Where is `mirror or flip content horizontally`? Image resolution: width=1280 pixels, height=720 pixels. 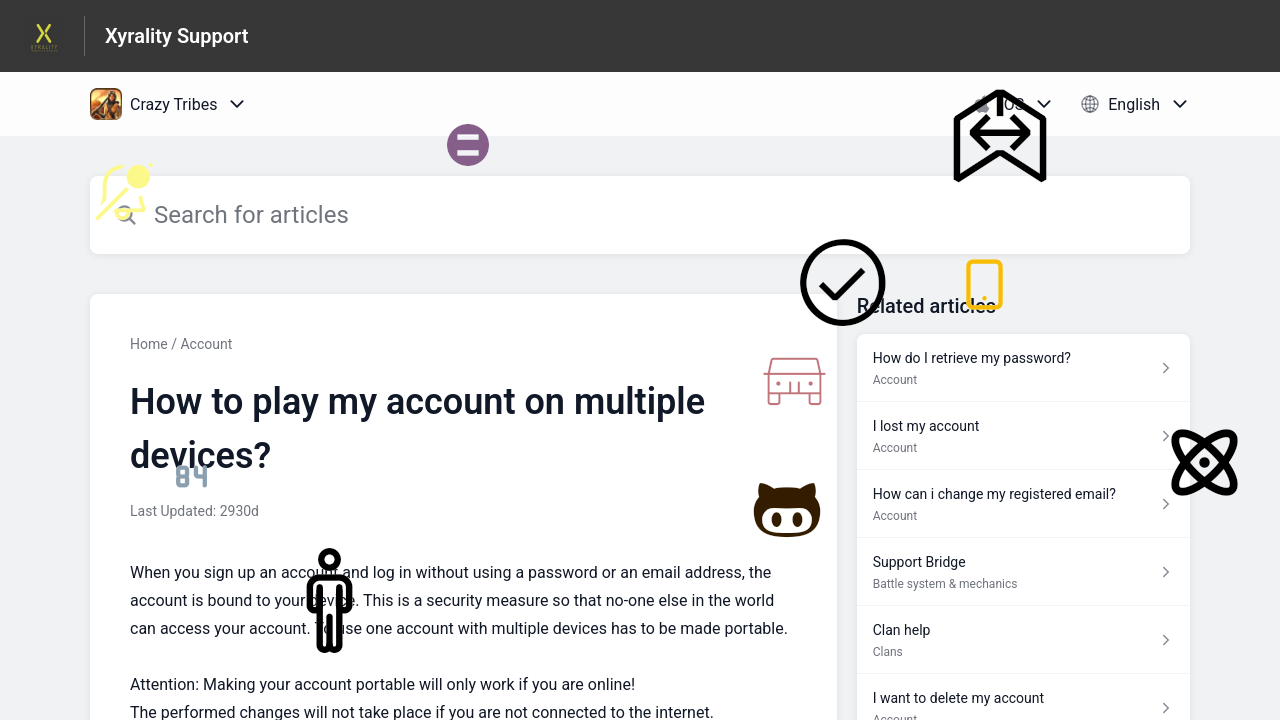
mirror or flip content horizontally is located at coordinates (1000, 136).